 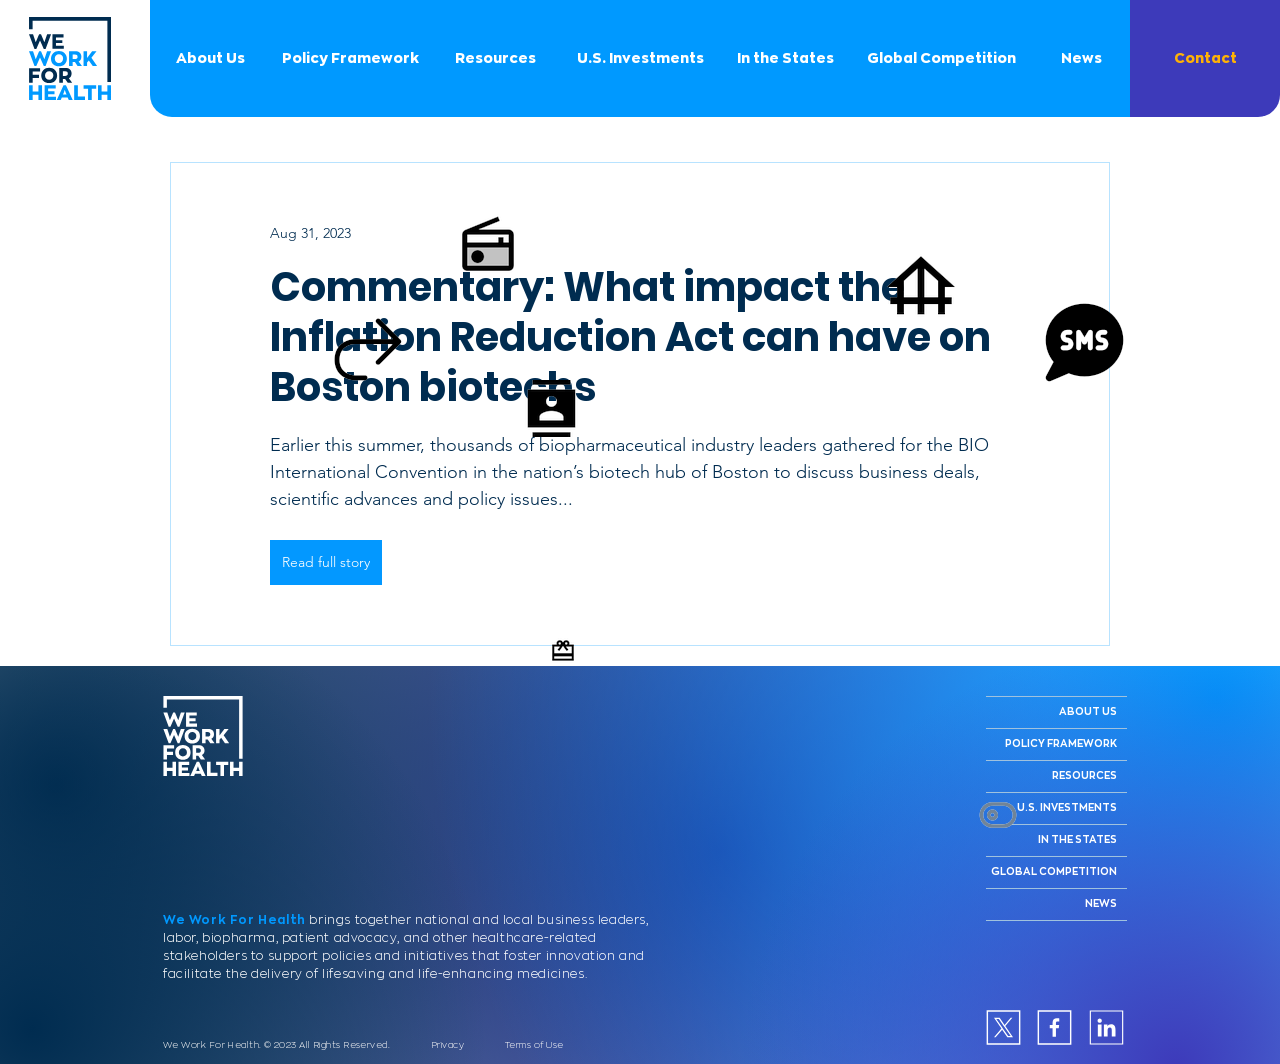 I want to click on access radio or audio streaming, so click(x=488, y=245).